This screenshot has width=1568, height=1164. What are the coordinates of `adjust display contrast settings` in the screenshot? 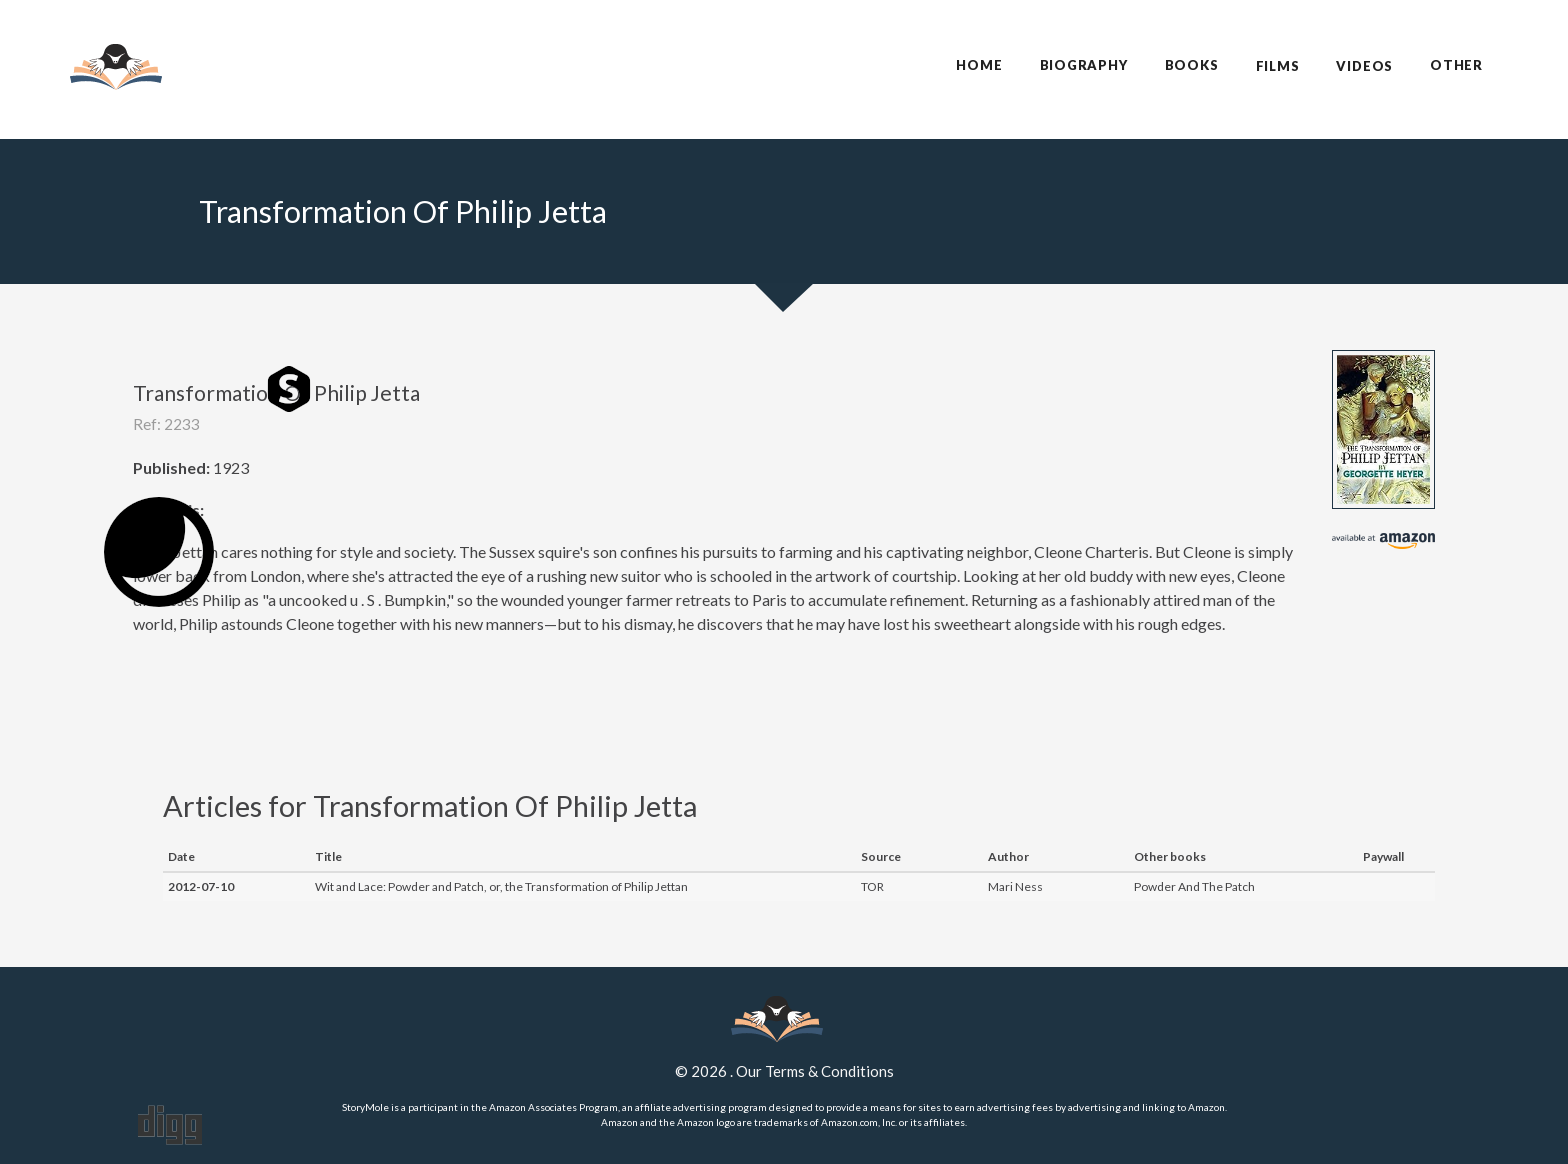 It's located at (159, 552).